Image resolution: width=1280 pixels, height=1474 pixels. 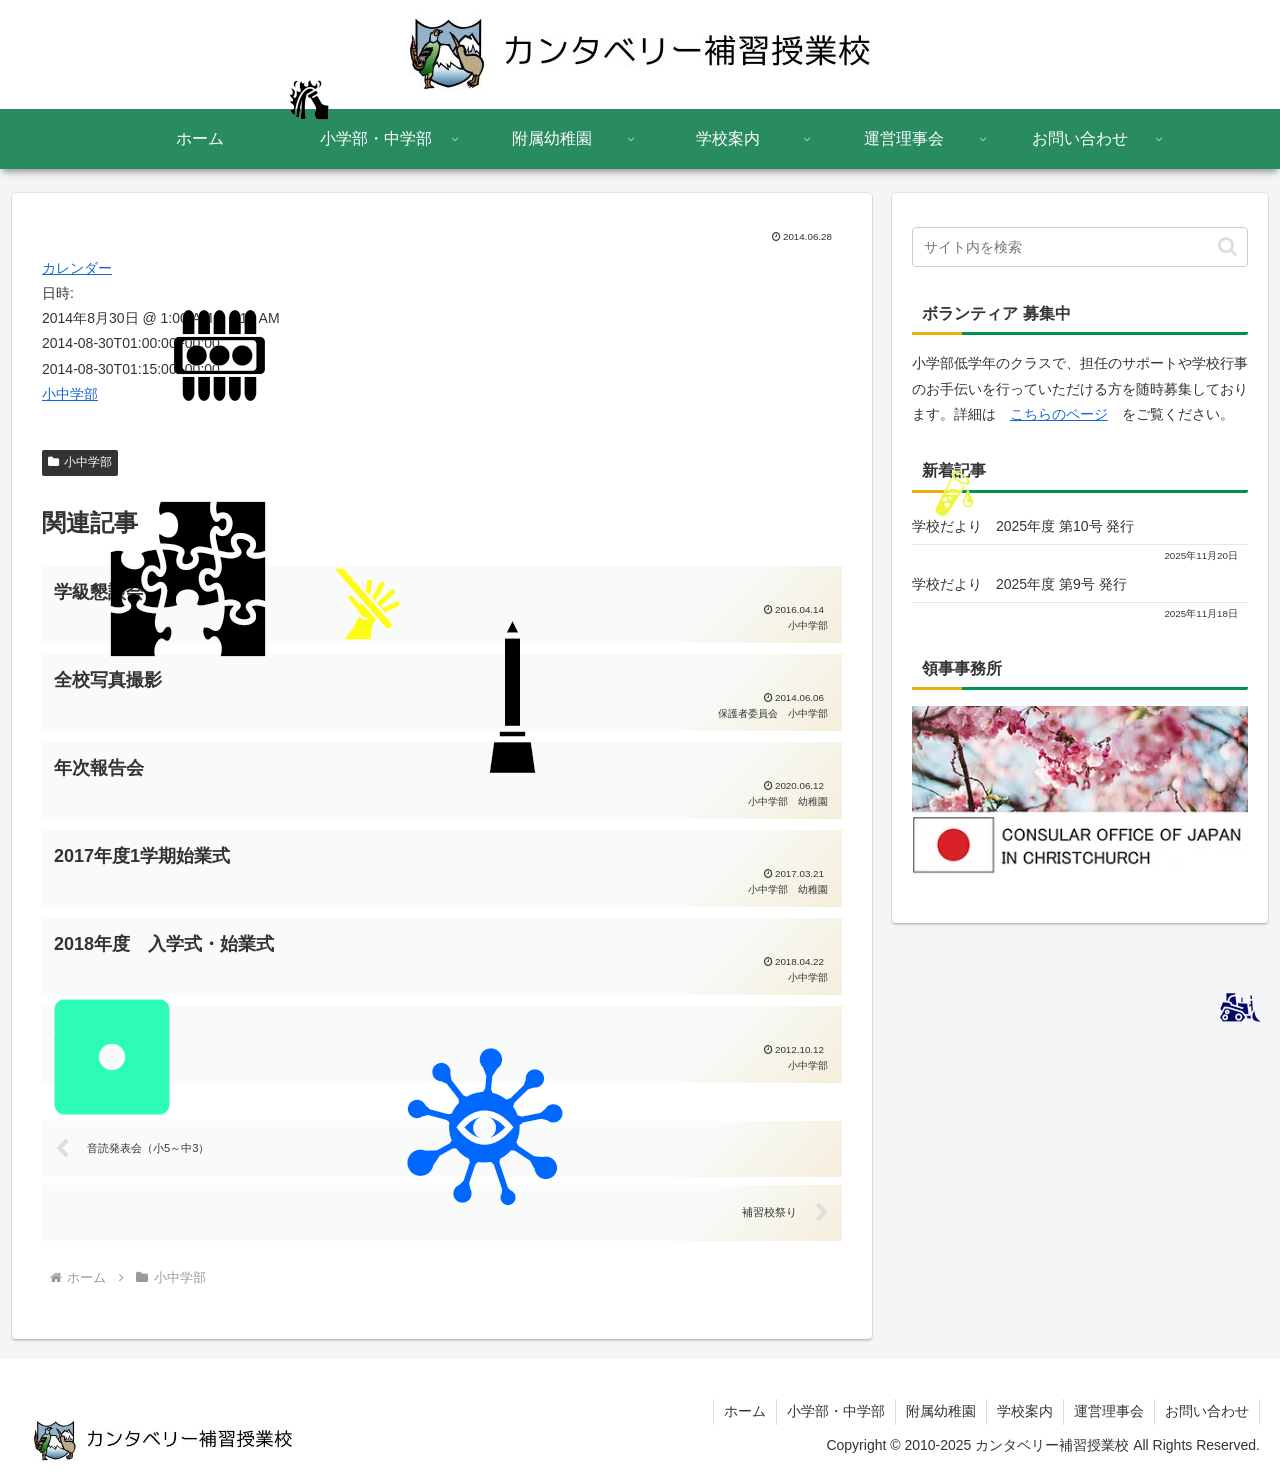 I want to click on represents a microchip or processor component, so click(x=219, y=355).